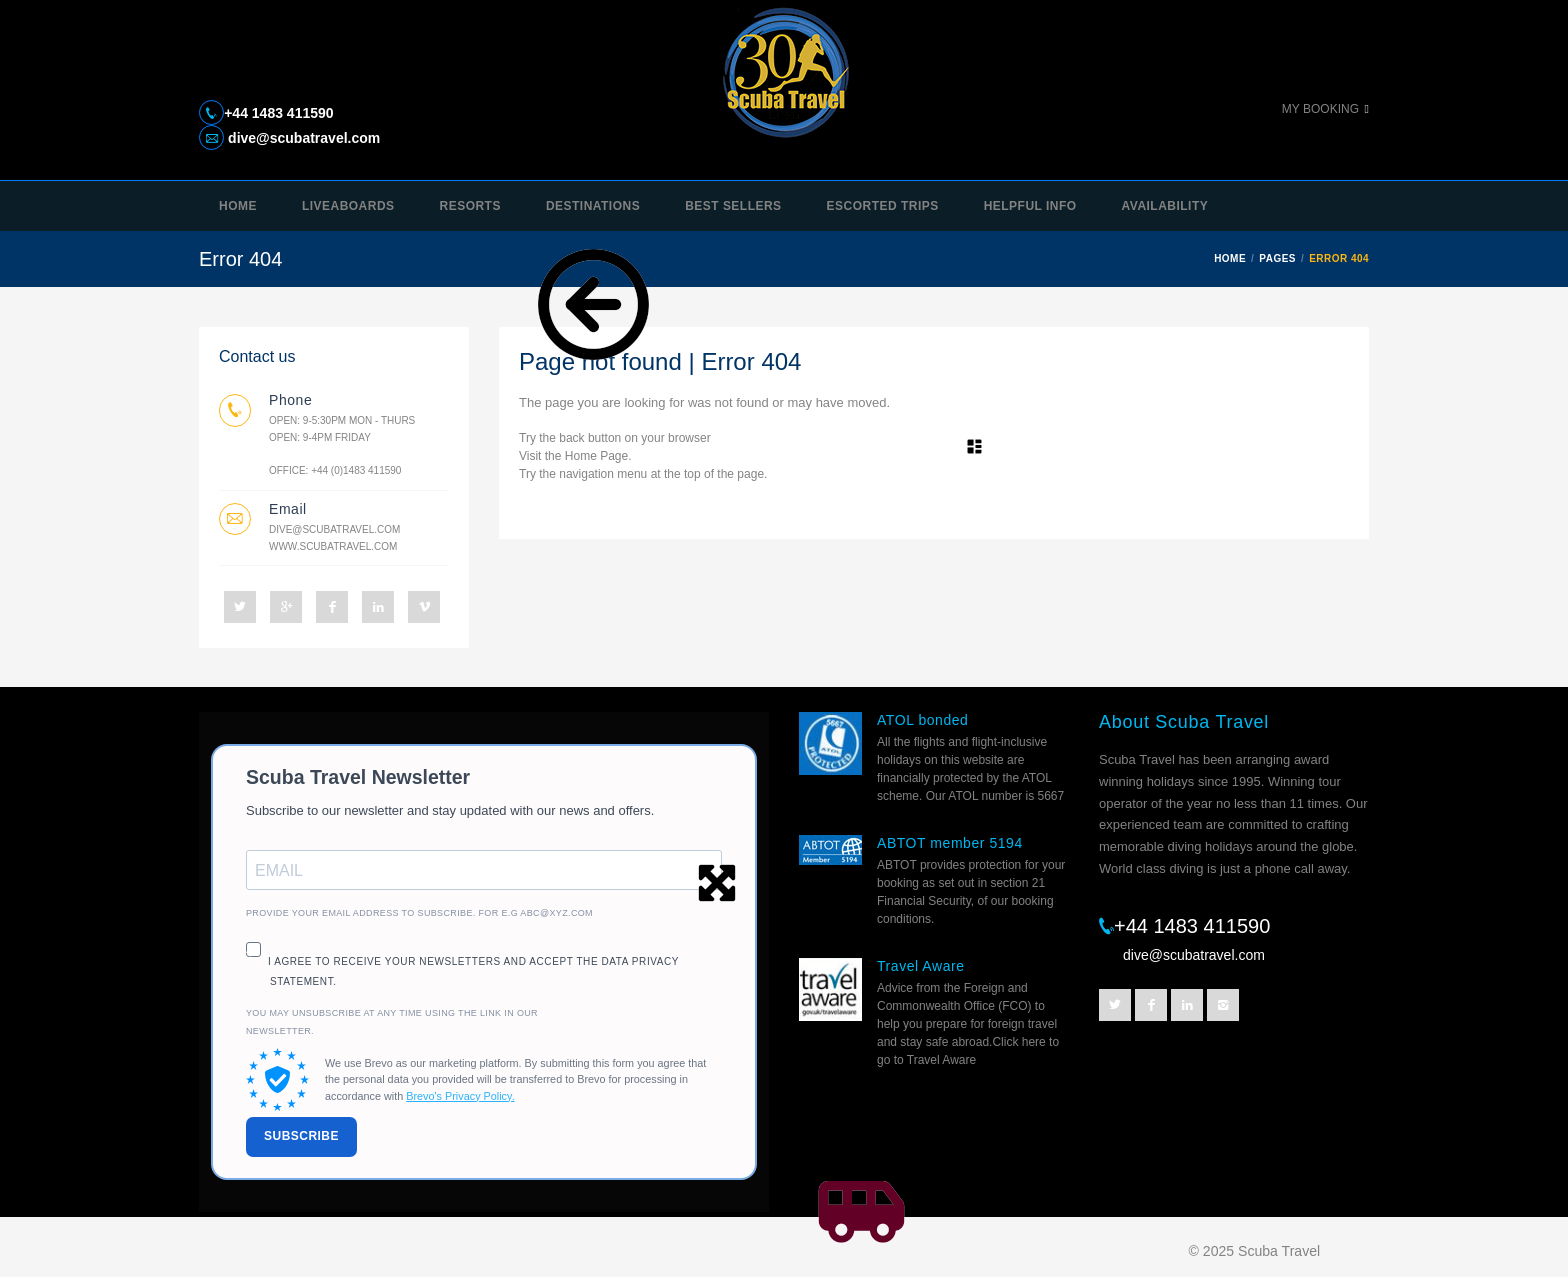 This screenshot has width=1568, height=1278. What do you see at coordinates (861, 1209) in the screenshot?
I see `book a shuttle or van service` at bounding box center [861, 1209].